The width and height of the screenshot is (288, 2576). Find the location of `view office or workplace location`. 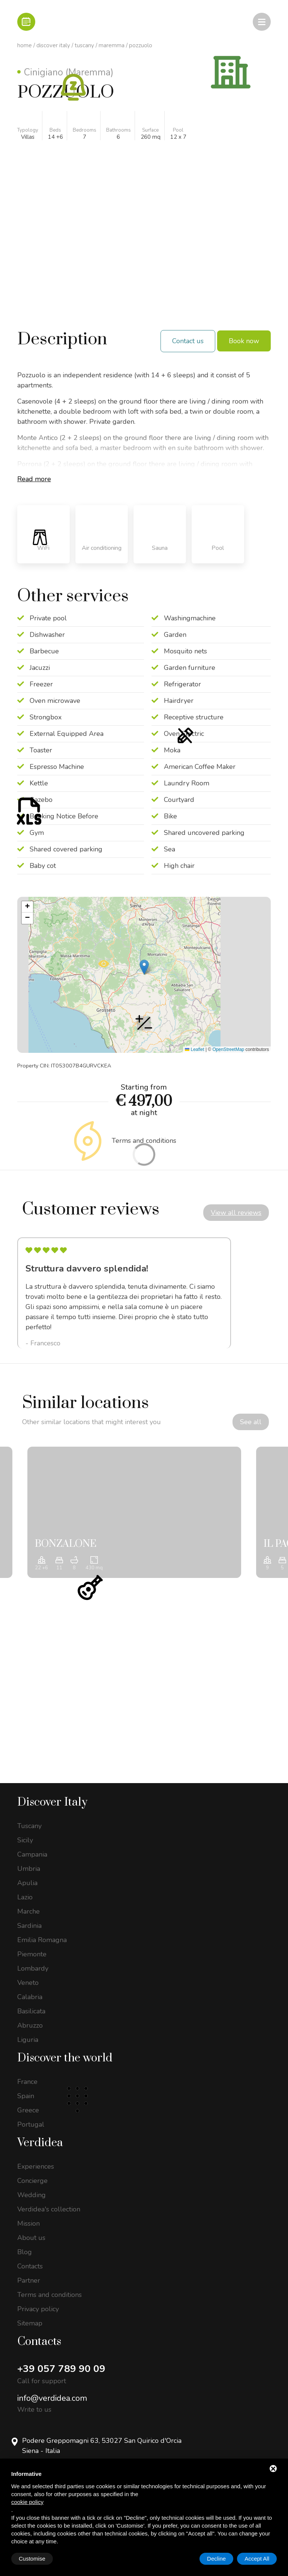

view office or workplace location is located at coordinates (230, 72).